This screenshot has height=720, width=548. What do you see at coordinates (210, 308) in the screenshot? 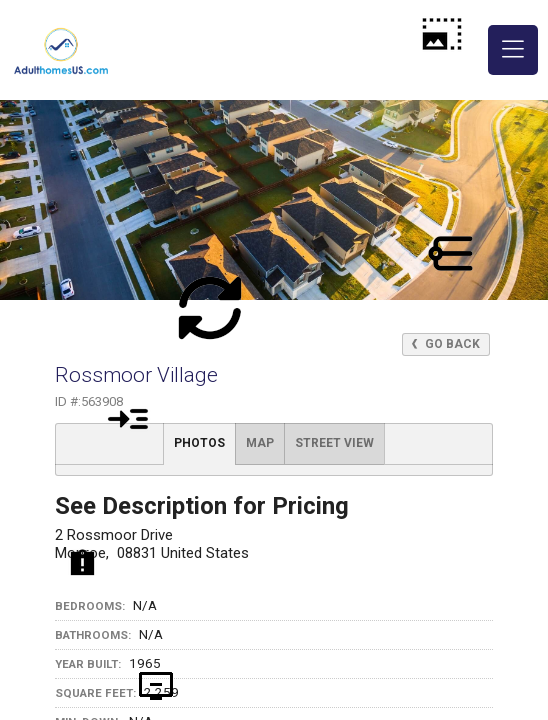
I see `refresh or reload content` at bounding box center [210, 308].